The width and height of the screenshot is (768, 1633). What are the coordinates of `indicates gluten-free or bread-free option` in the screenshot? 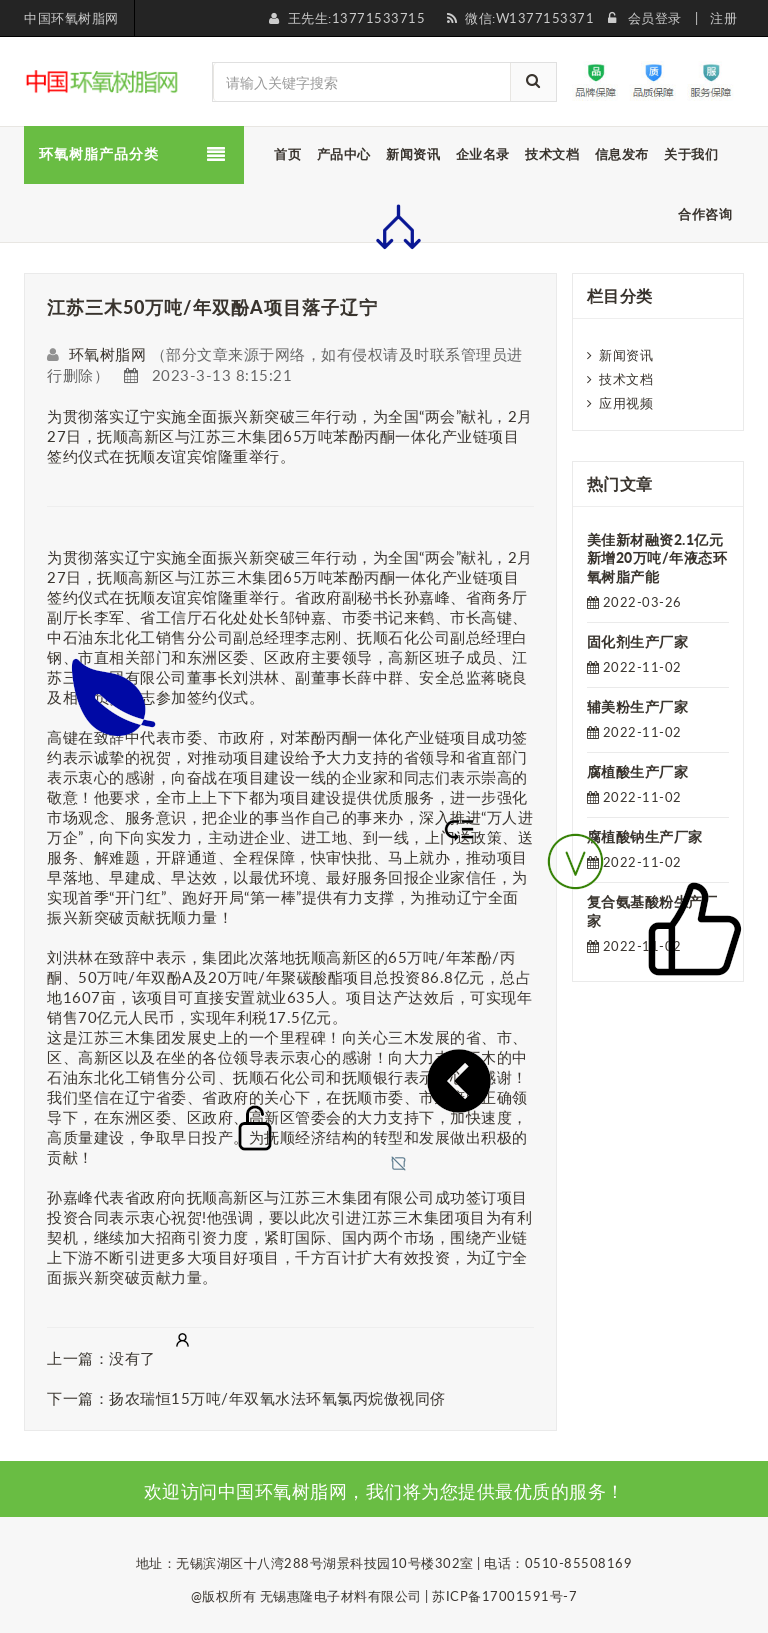 It's located at (398, 1163).